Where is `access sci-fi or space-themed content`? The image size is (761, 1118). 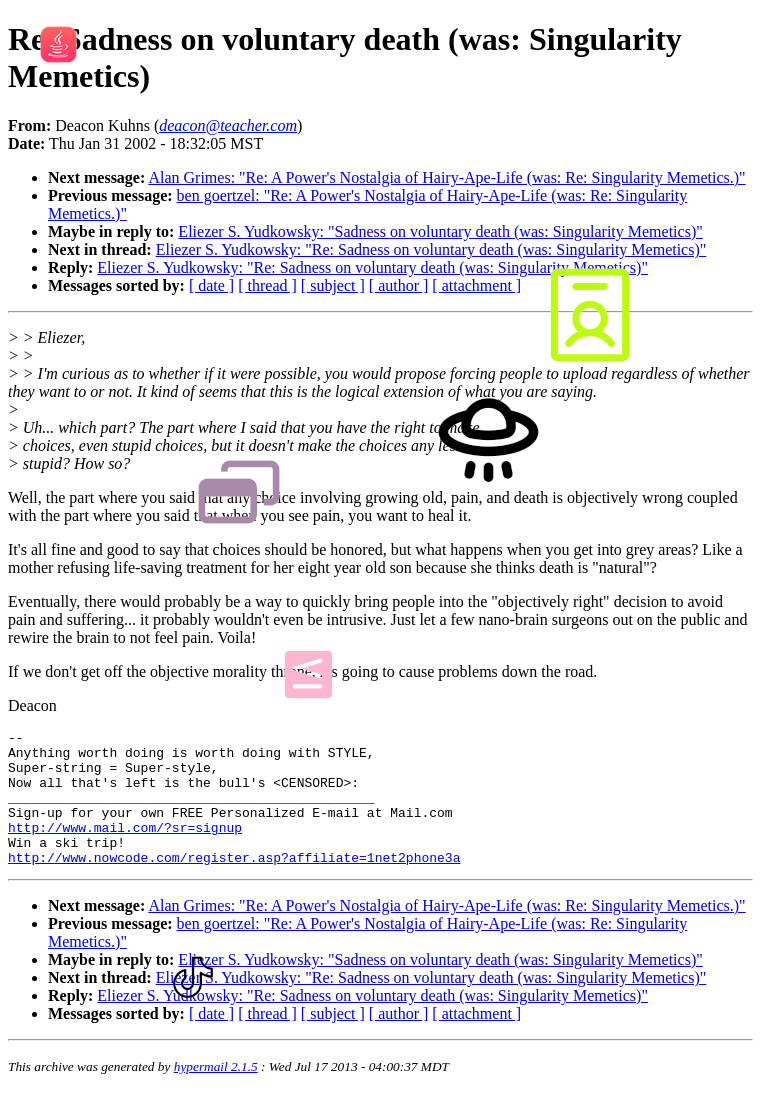
access sci-fi or space-themed content is located at coordinates (488, 438).